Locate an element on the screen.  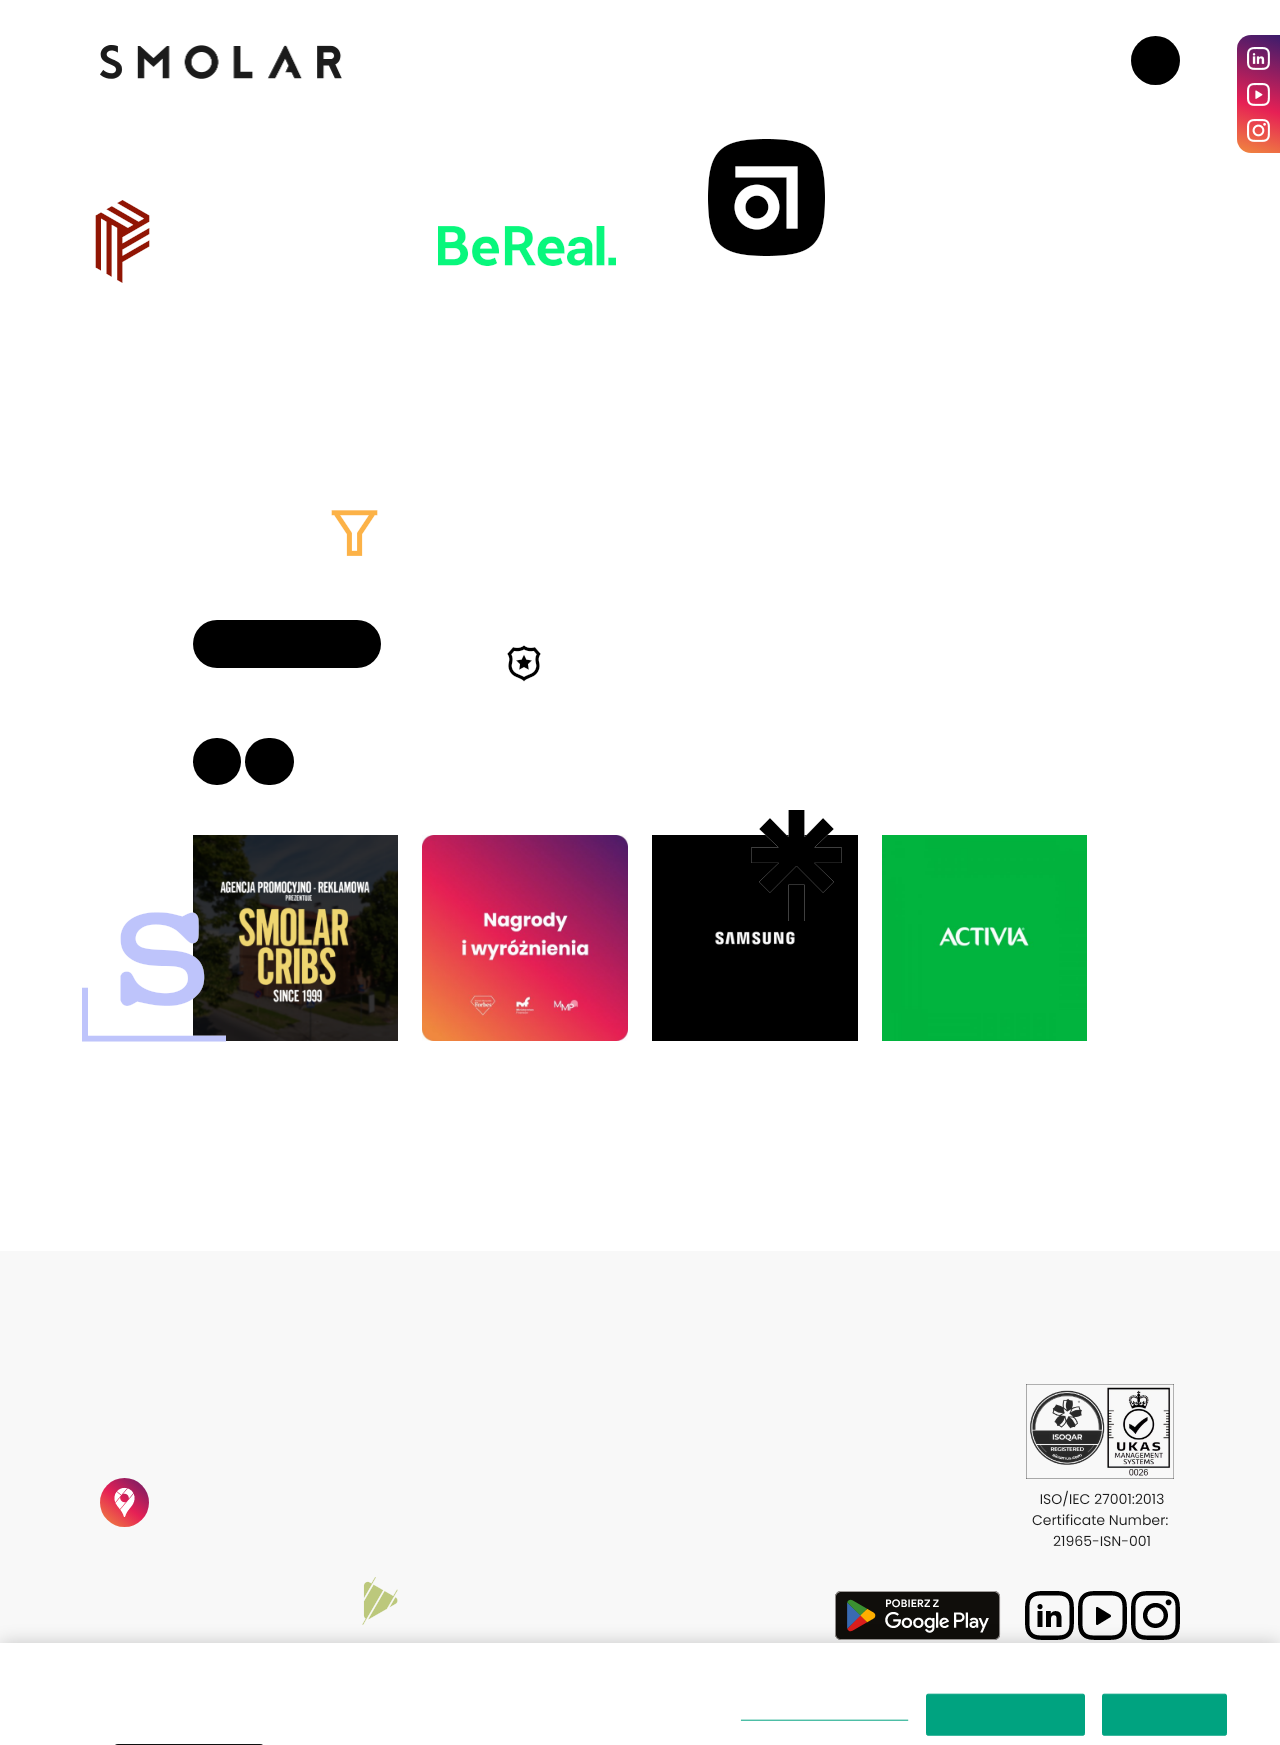
slackware linux distribution logo is located at coordinates (154, 977).